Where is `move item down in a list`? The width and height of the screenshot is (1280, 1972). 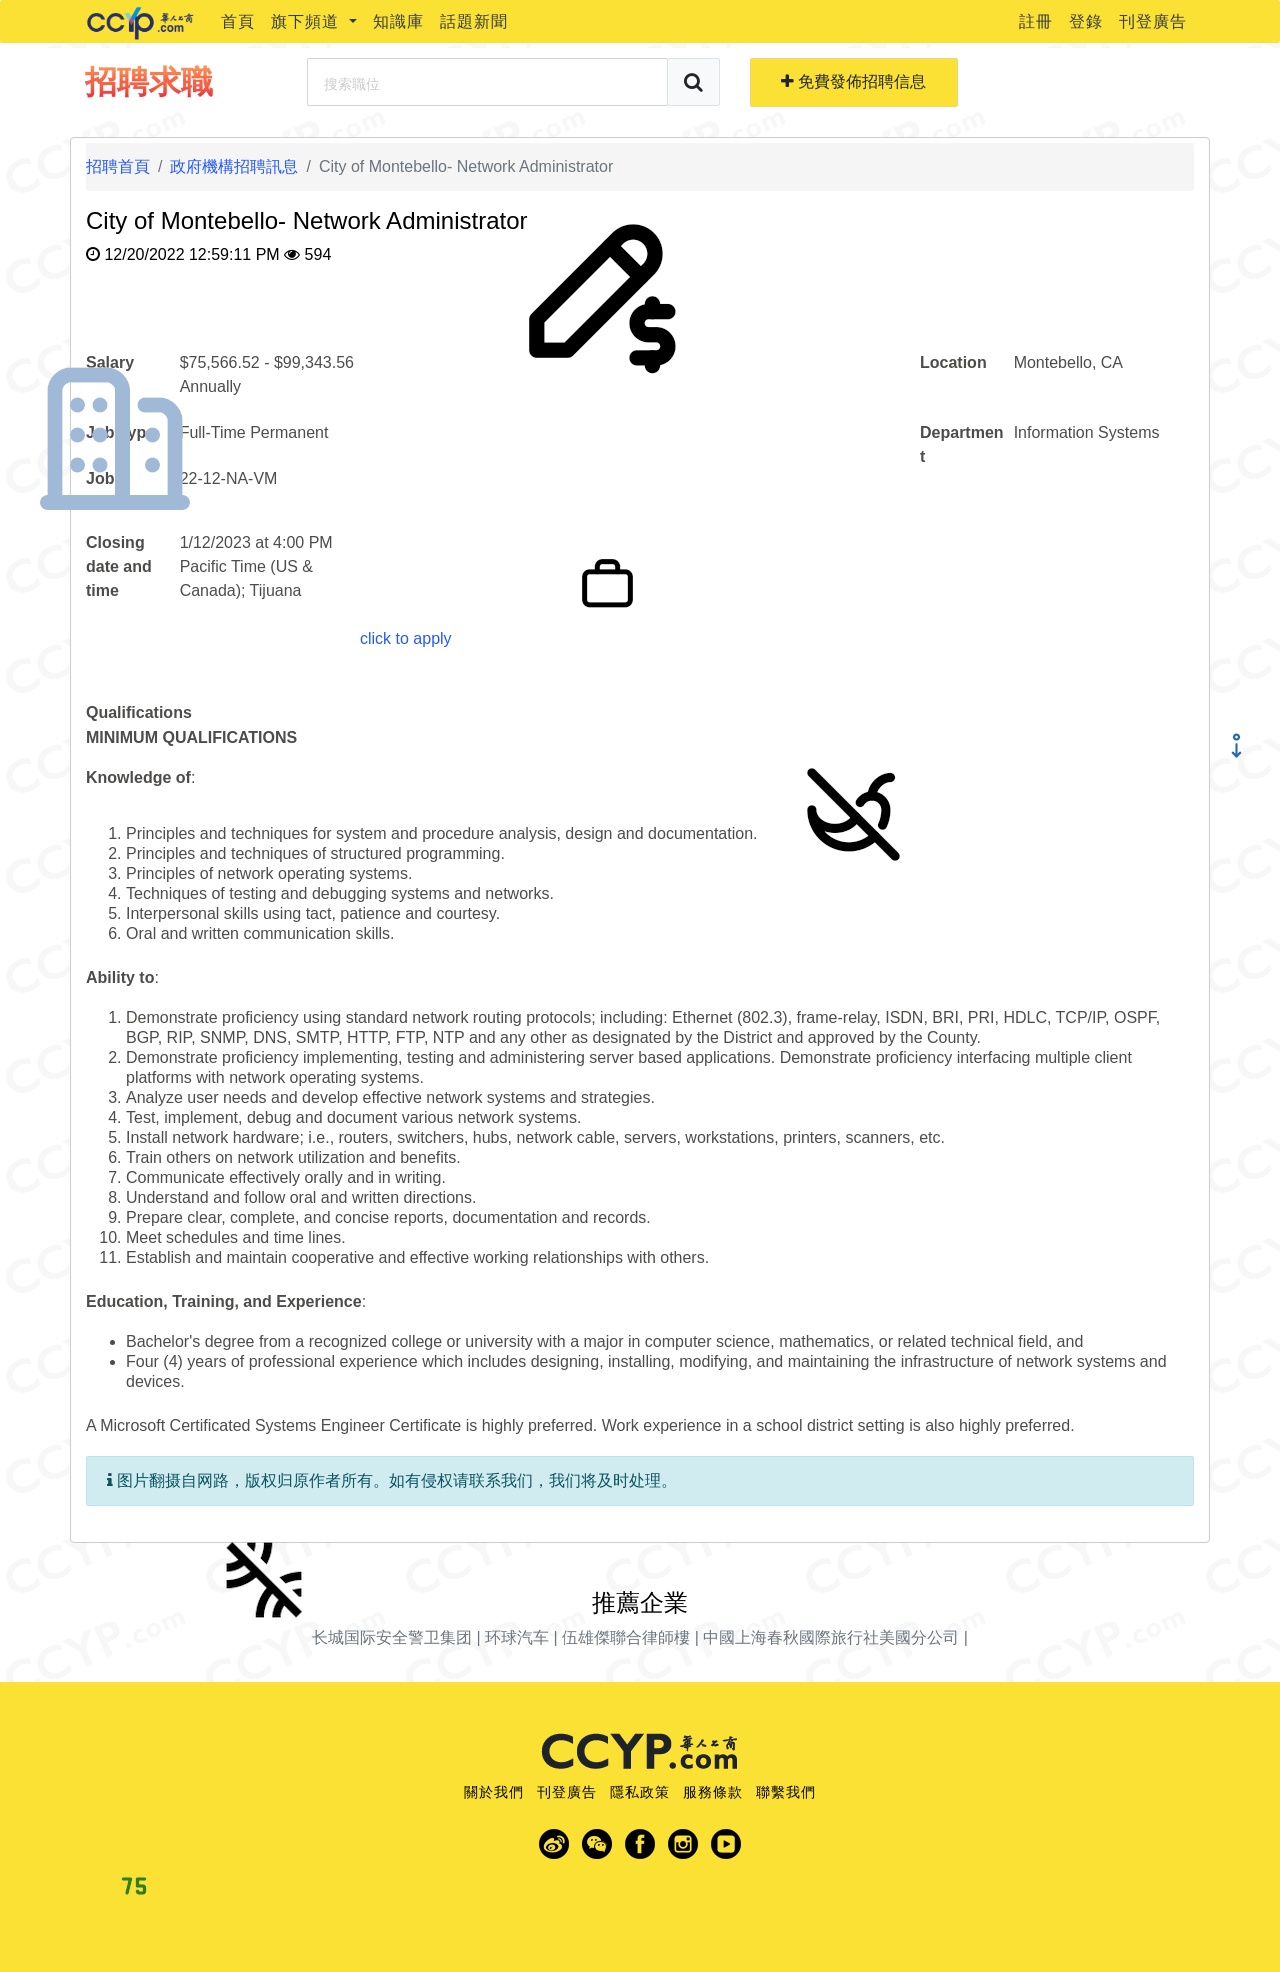 move item down in a list is located at coordinates (1236, 745).